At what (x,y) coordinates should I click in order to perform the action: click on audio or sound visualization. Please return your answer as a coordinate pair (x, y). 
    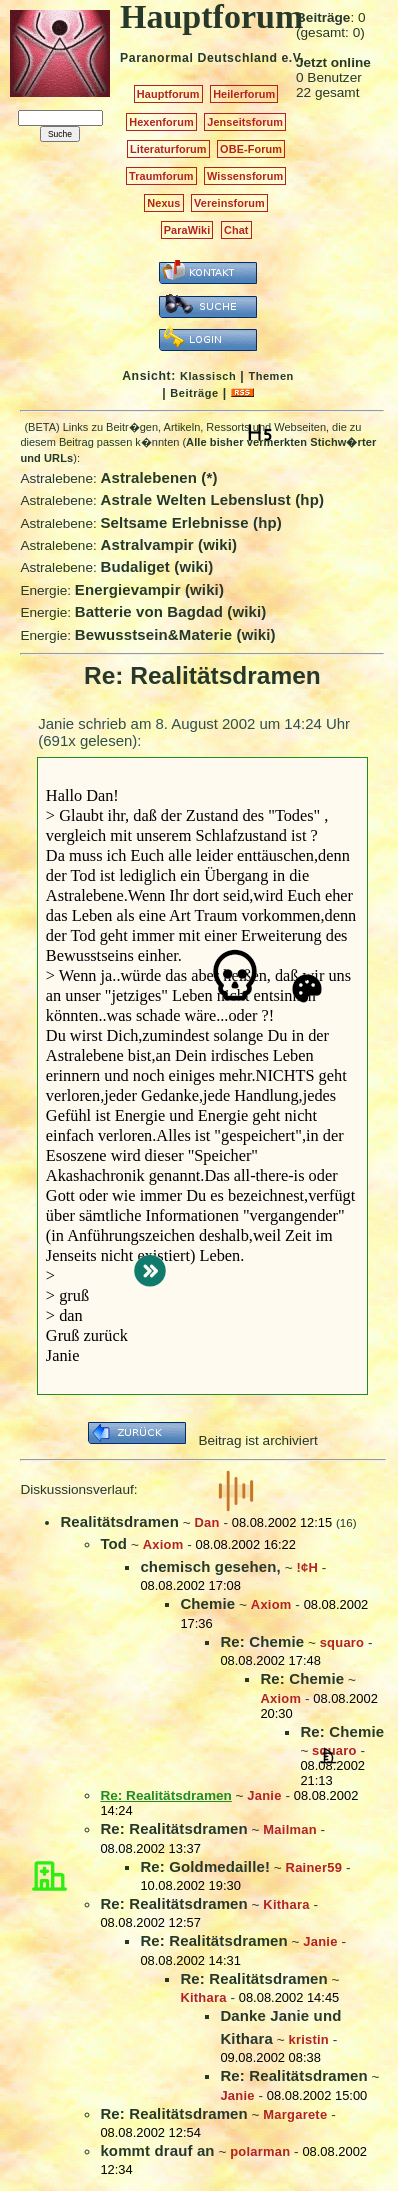
    Looking at the image, I should click on (236, 1491).